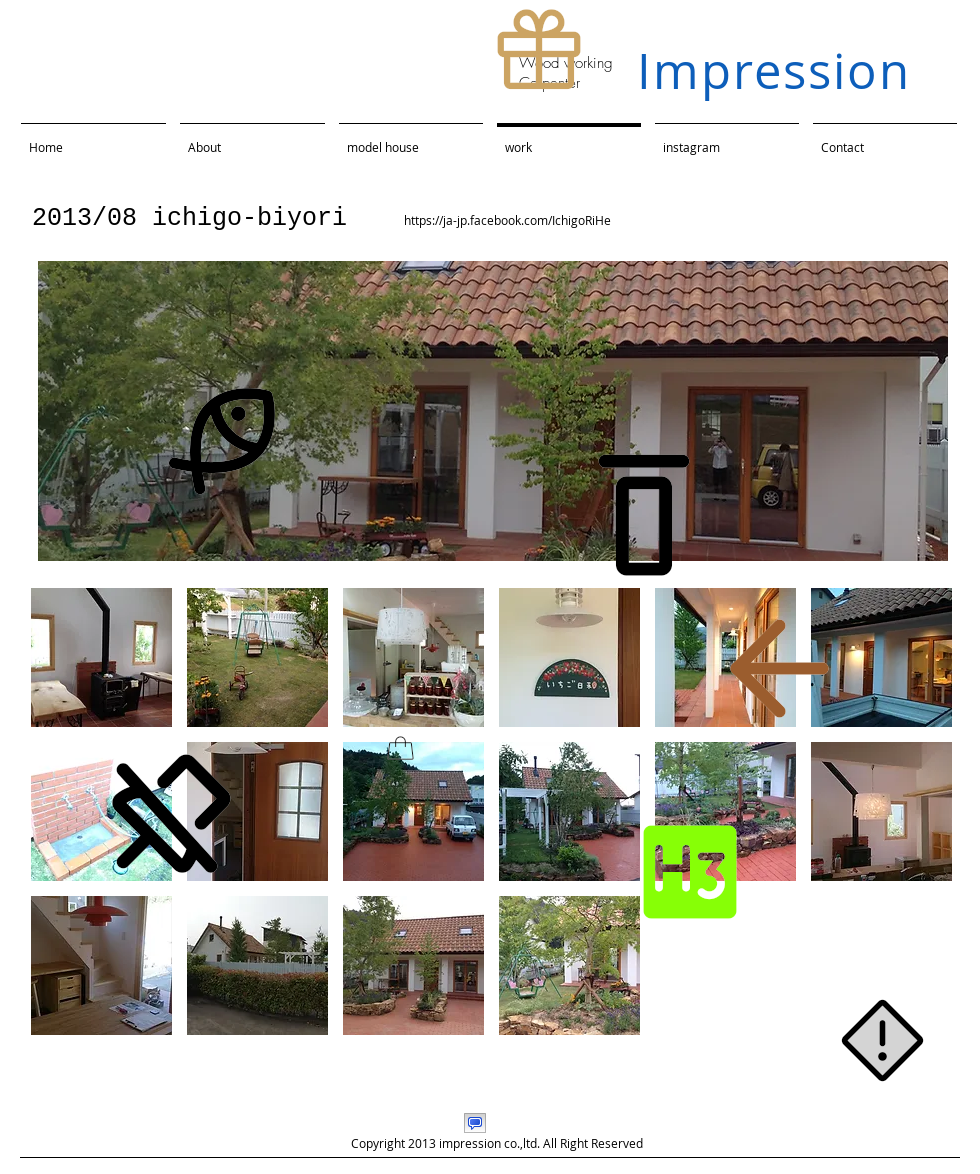  Describe the element at coordinates (539, 54) in the screenshot. I see `view or redeem a gift` at that location.